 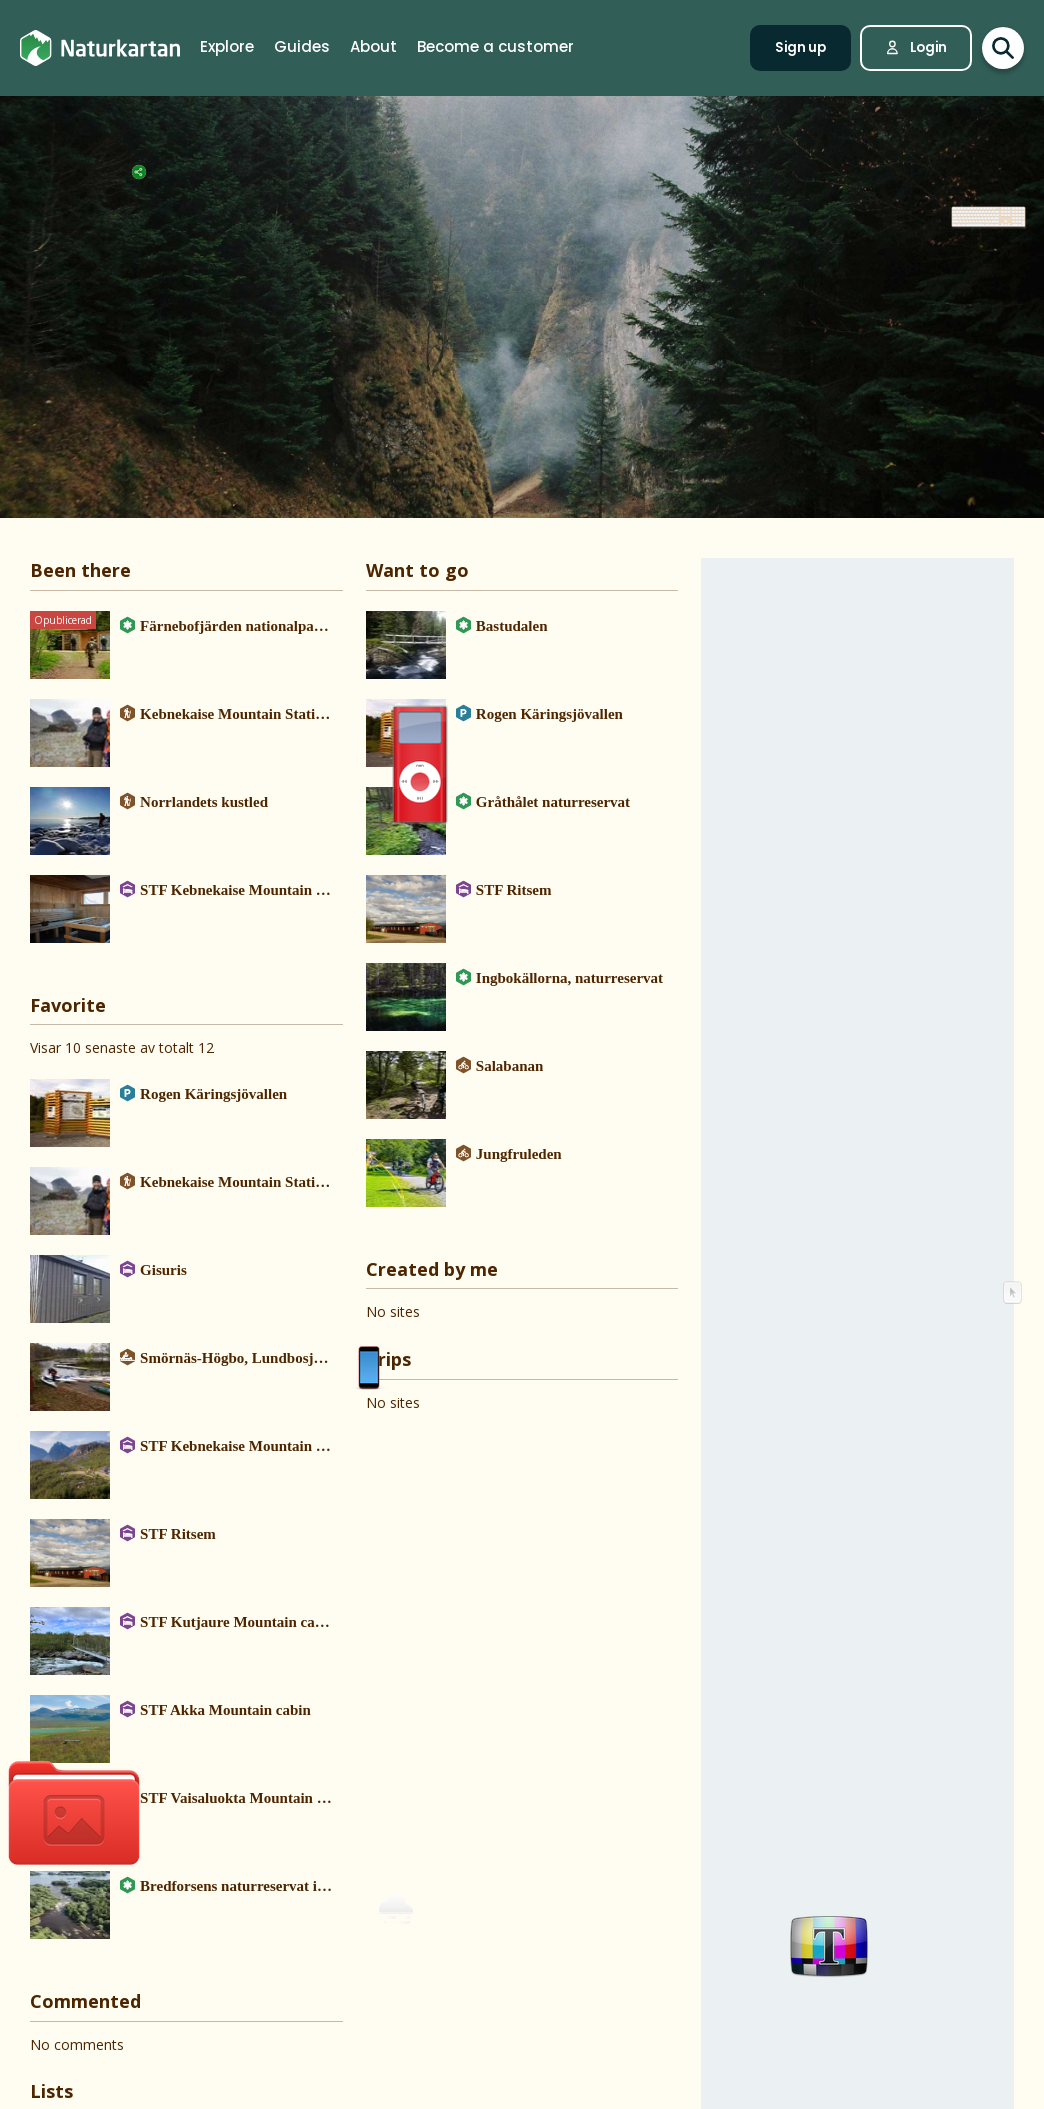 What do you see at coordinates (369, 1368) in the screenshot?
I see `iPhone 8 Plus device icon in red/product red color` at bounding box center [369, 1368].